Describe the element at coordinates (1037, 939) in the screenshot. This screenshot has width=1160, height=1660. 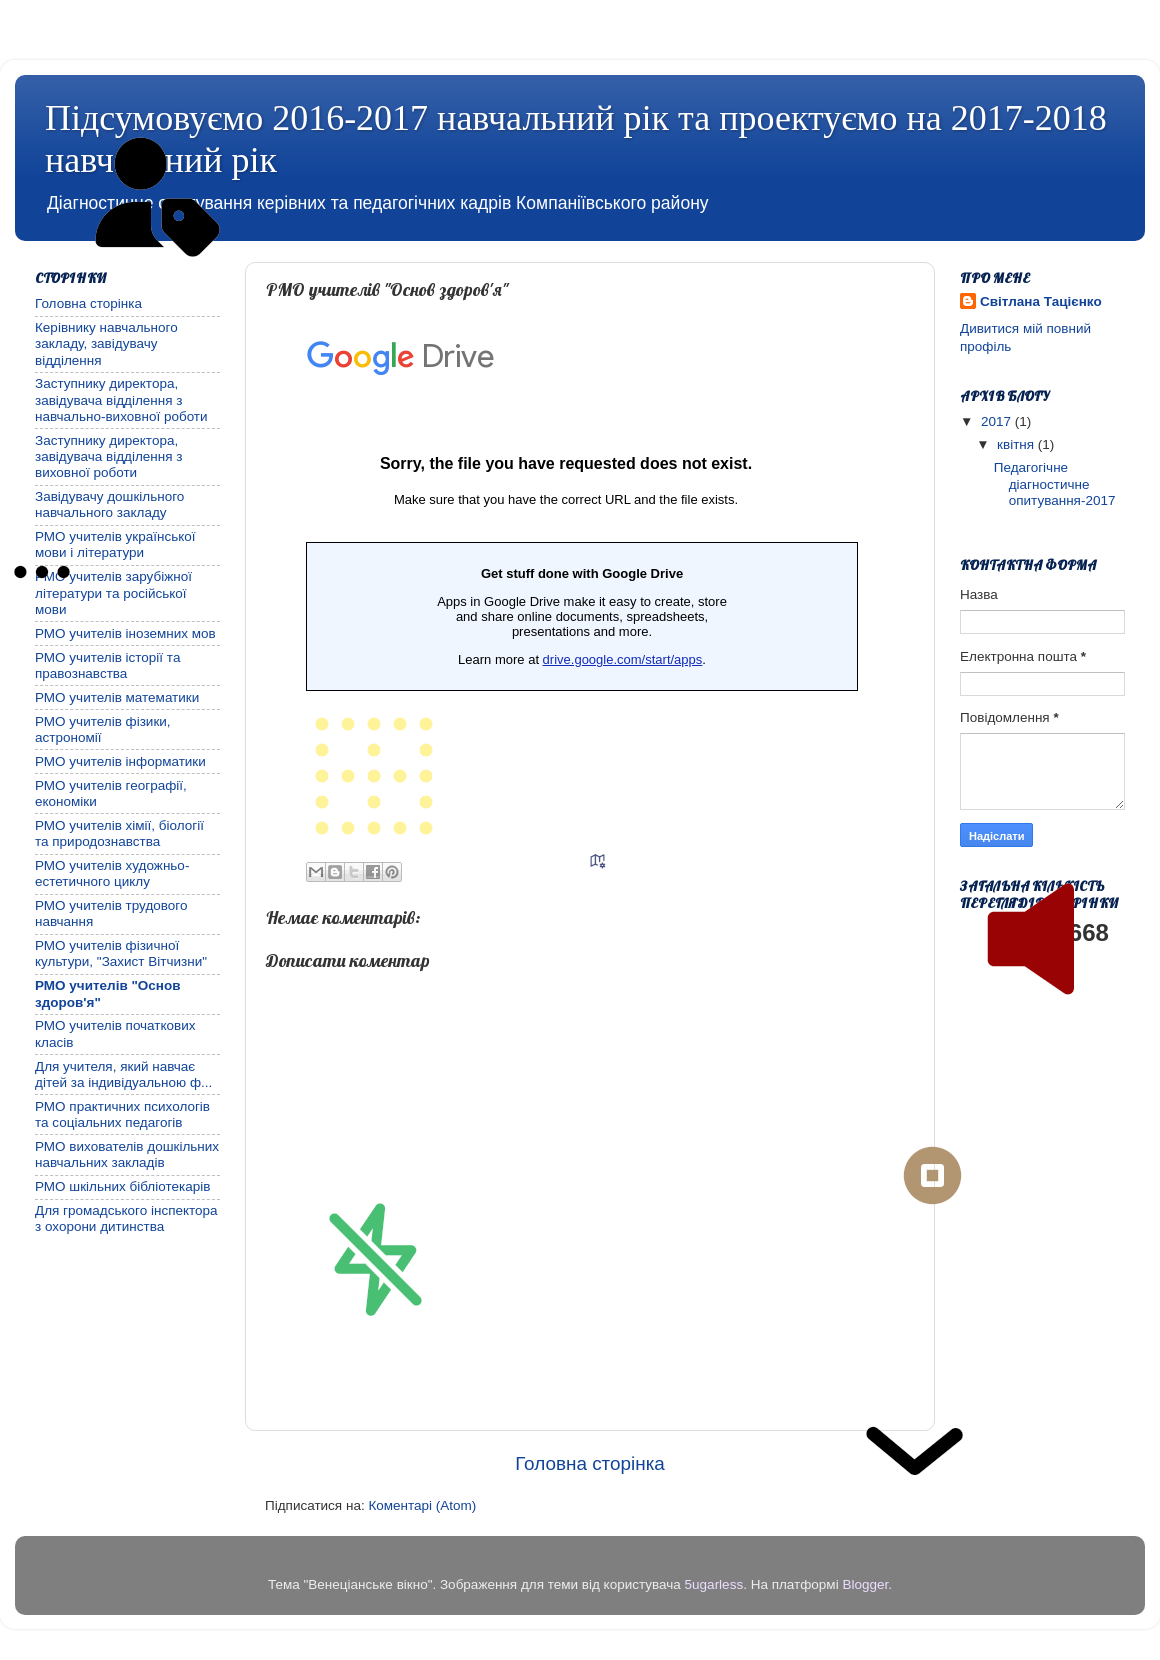
I see `mute or unmute audio` at that location.